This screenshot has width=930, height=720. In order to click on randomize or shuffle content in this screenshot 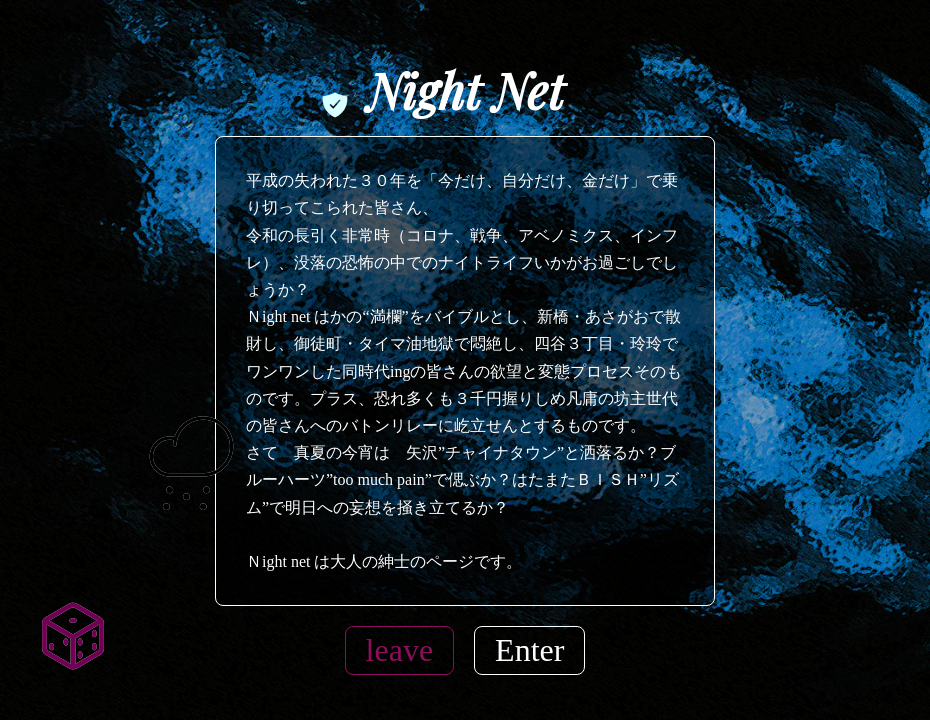, I will do `click(73, 636)`.